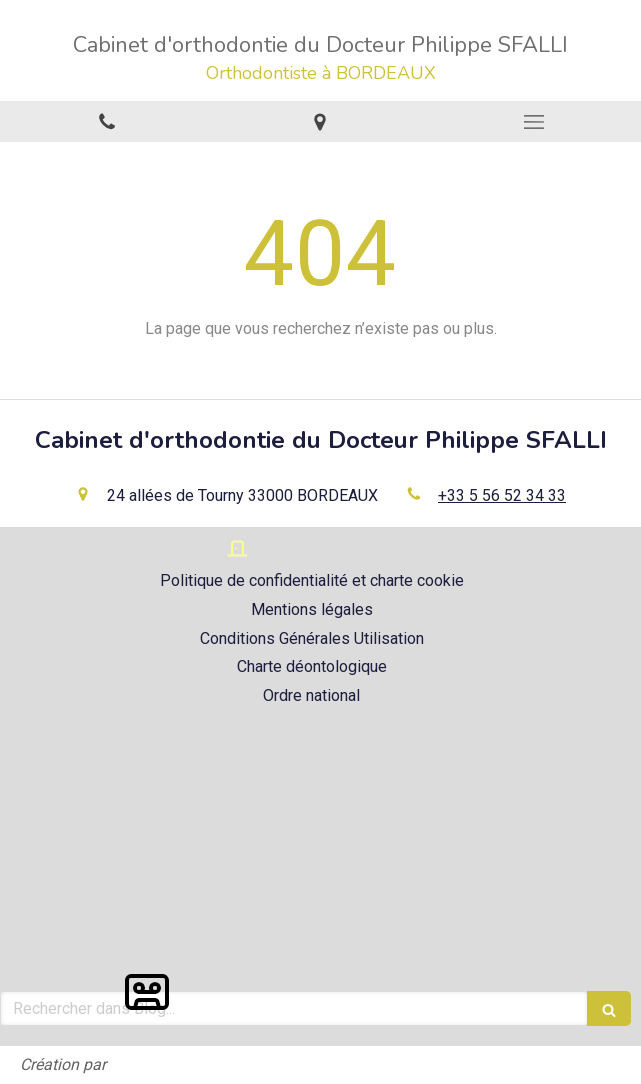  I want to click on log out or exit the application, so click(237, 548).